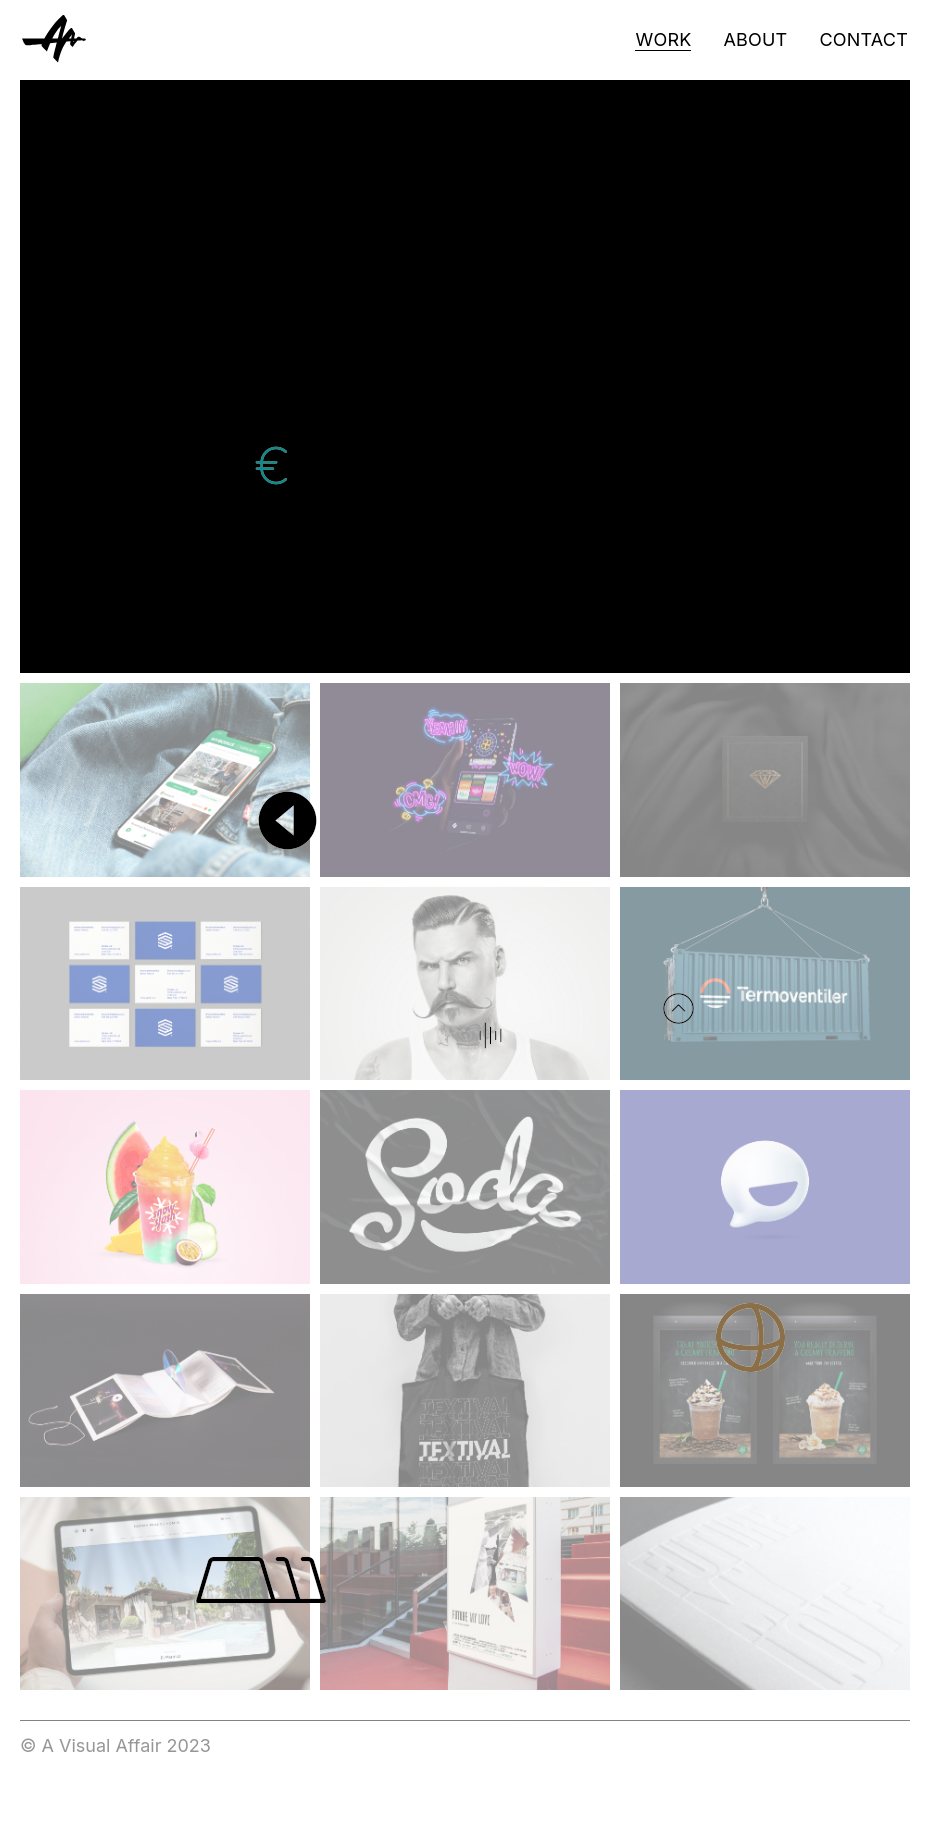 The height and width of the screenshot is (1821, 930). I want to click on switch between open browser tabs, so click(261, 1580).